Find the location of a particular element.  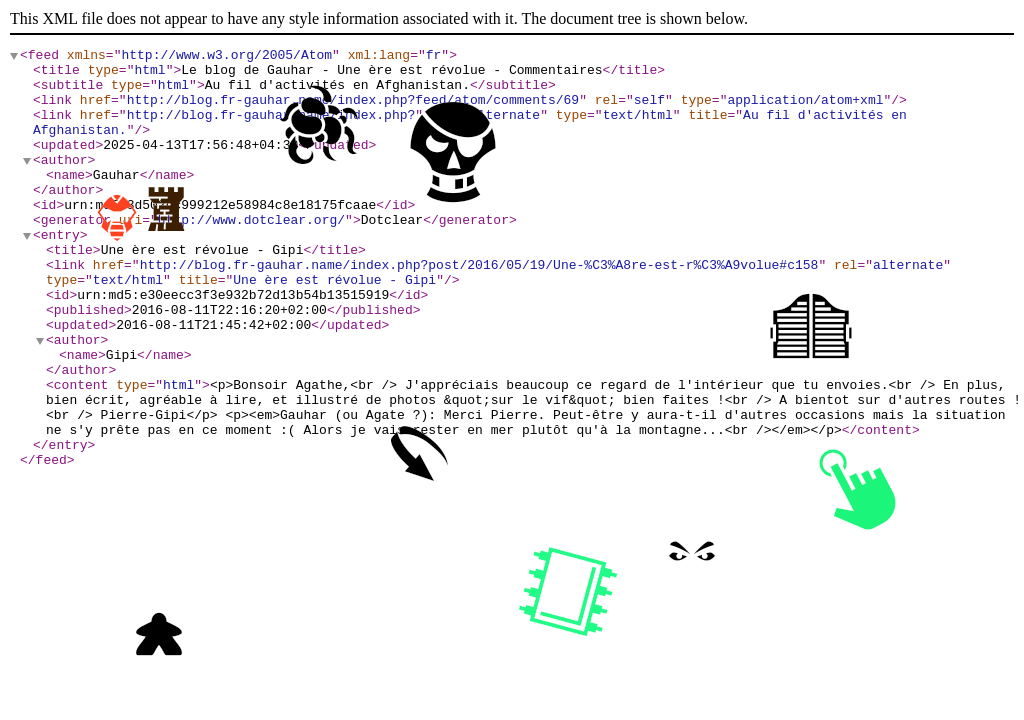

access player profile or avatar settings is located at coordinates (159, 634).